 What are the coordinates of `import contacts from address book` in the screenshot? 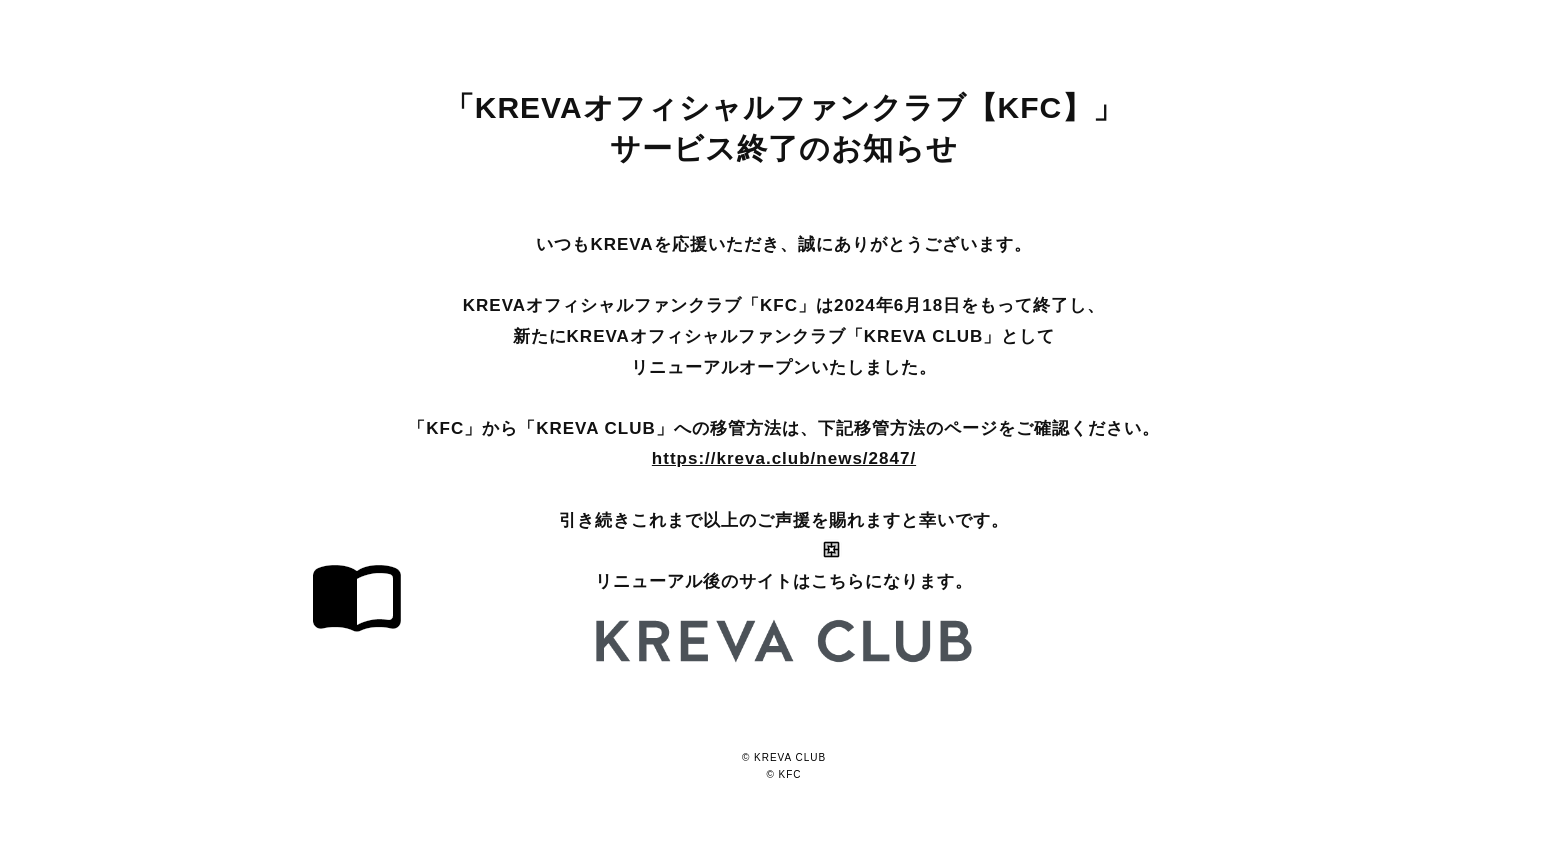 It's located at (357, 595).